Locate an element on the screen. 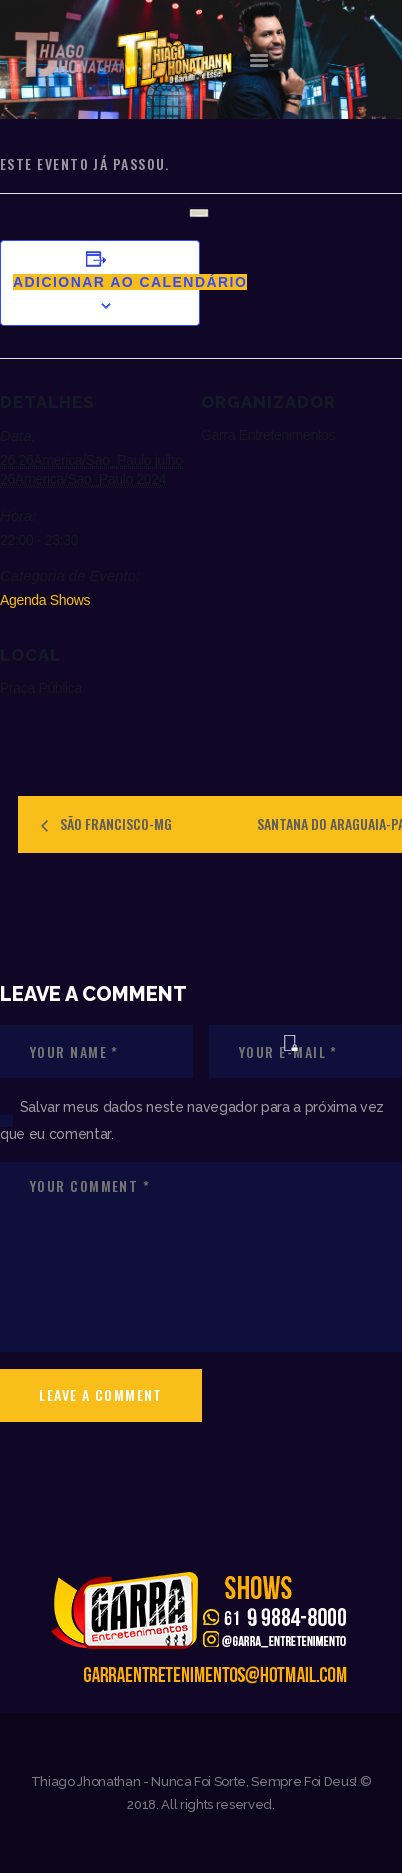 The width and height of the screenshot is (402, 1873). screen rotation is locked to portrait mode is located at coordinates (291, 1043).